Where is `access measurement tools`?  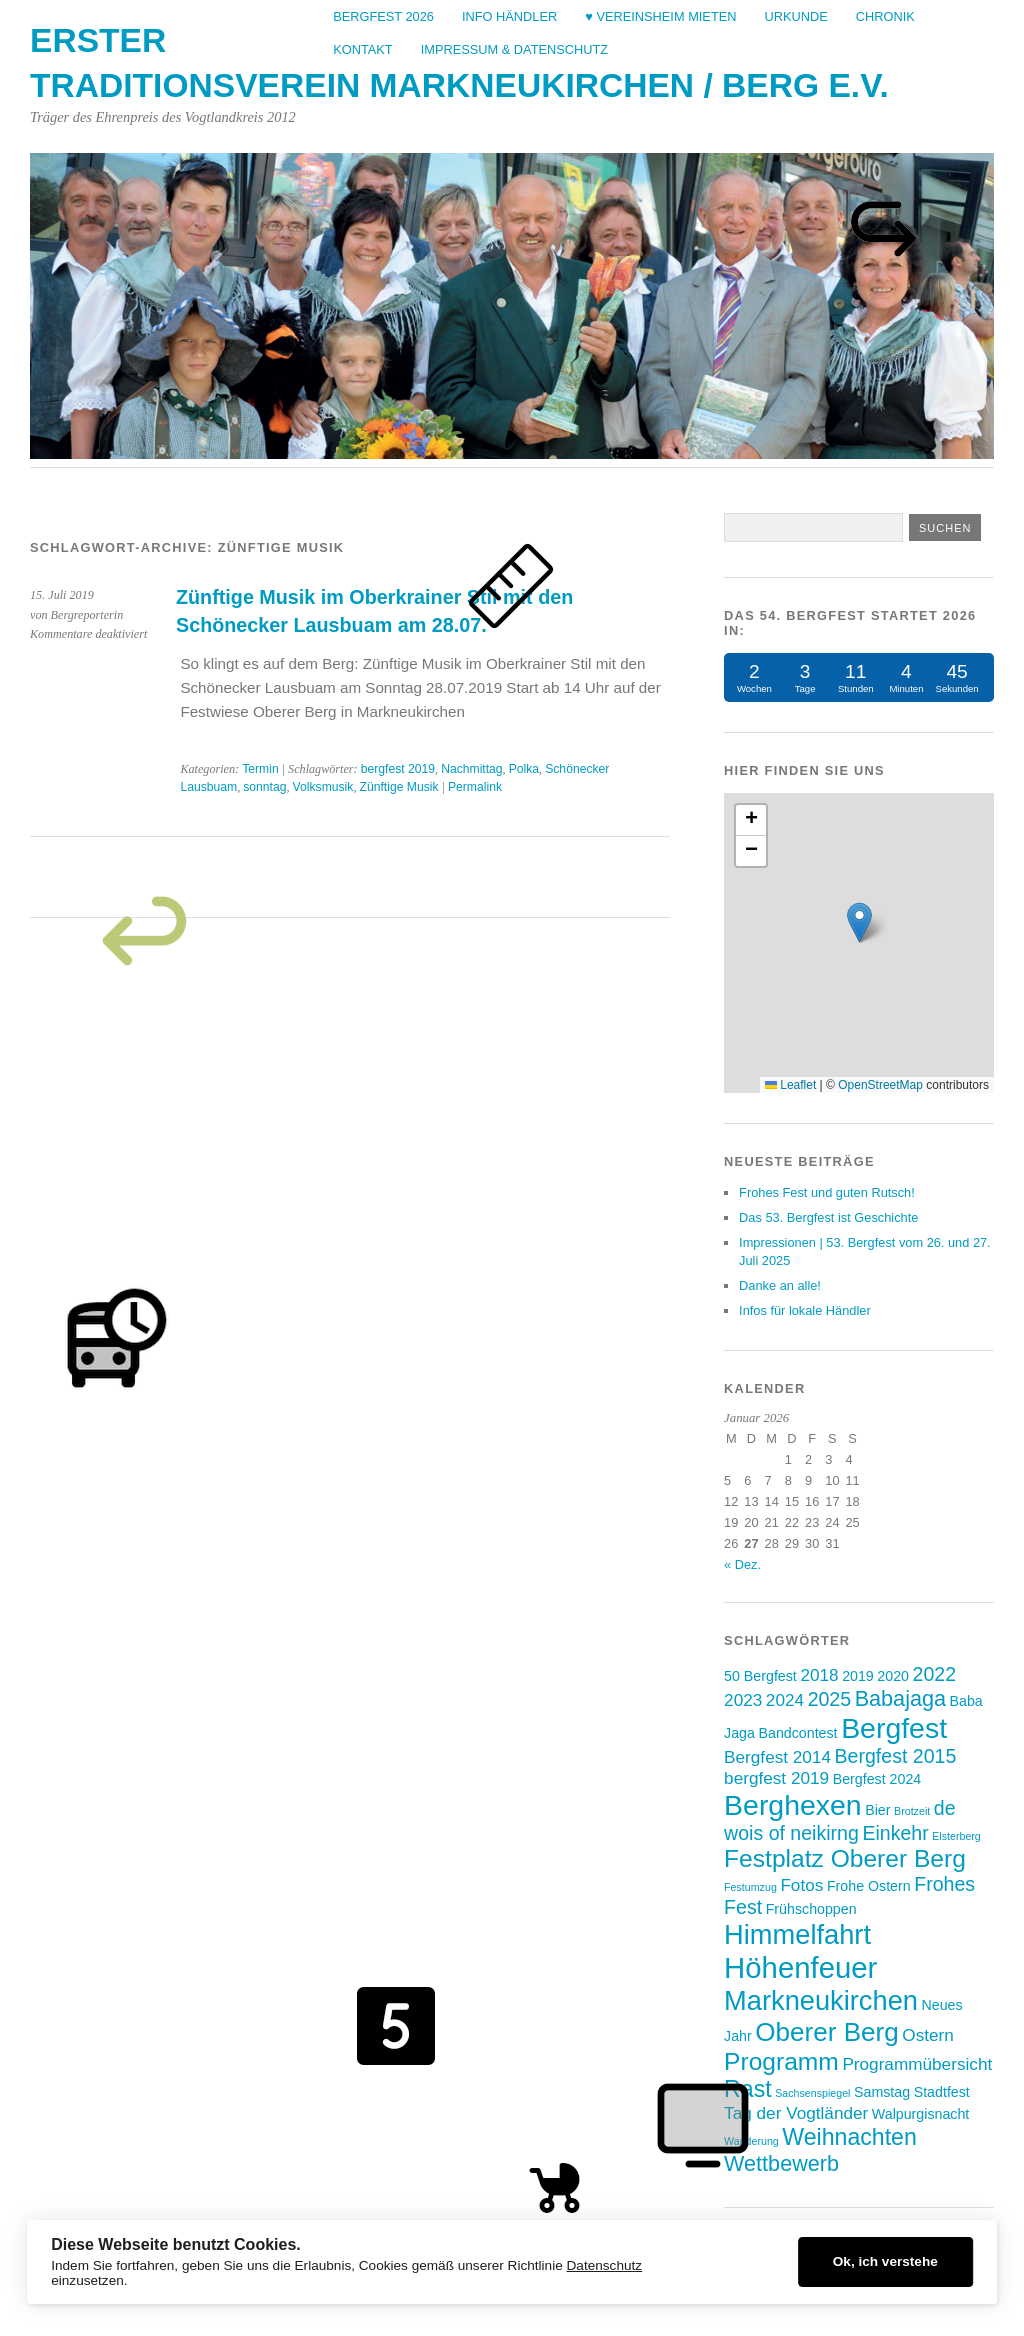
access measurement tools is located at coordinates (511, 586).